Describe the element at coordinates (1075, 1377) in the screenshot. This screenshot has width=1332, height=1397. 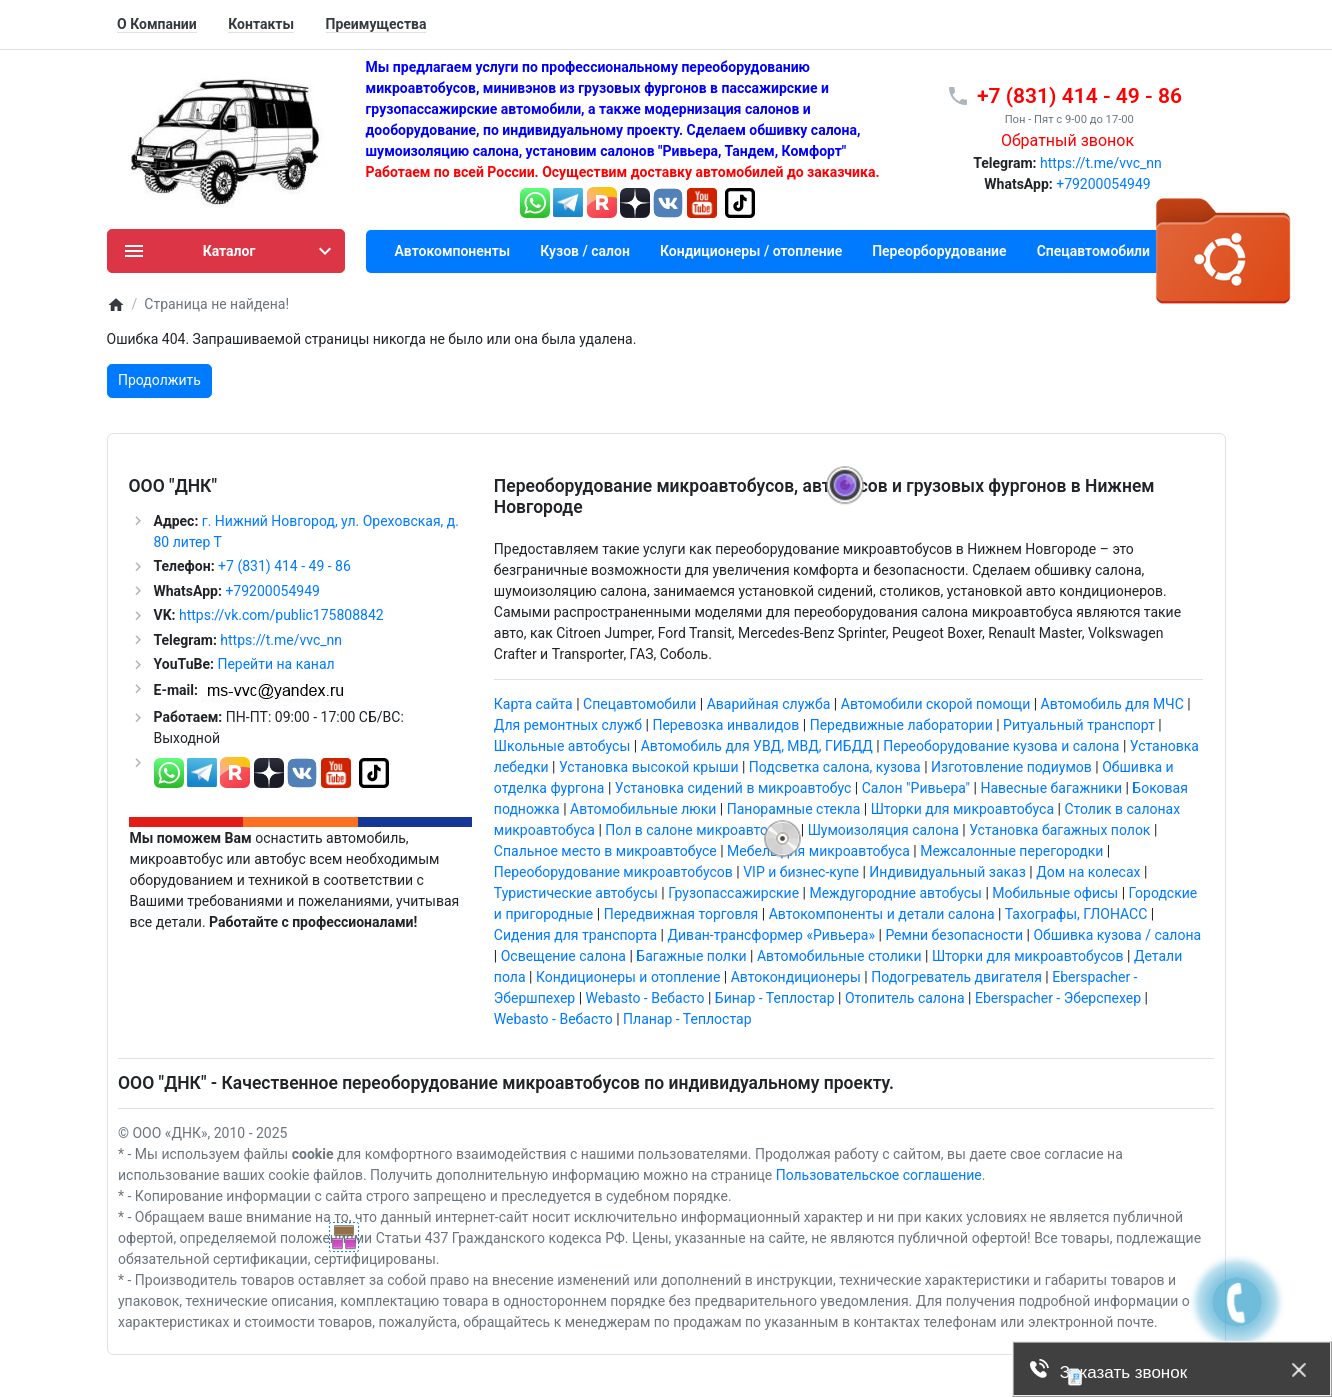
I see `a gettext translation template file (.pot)` at that location.